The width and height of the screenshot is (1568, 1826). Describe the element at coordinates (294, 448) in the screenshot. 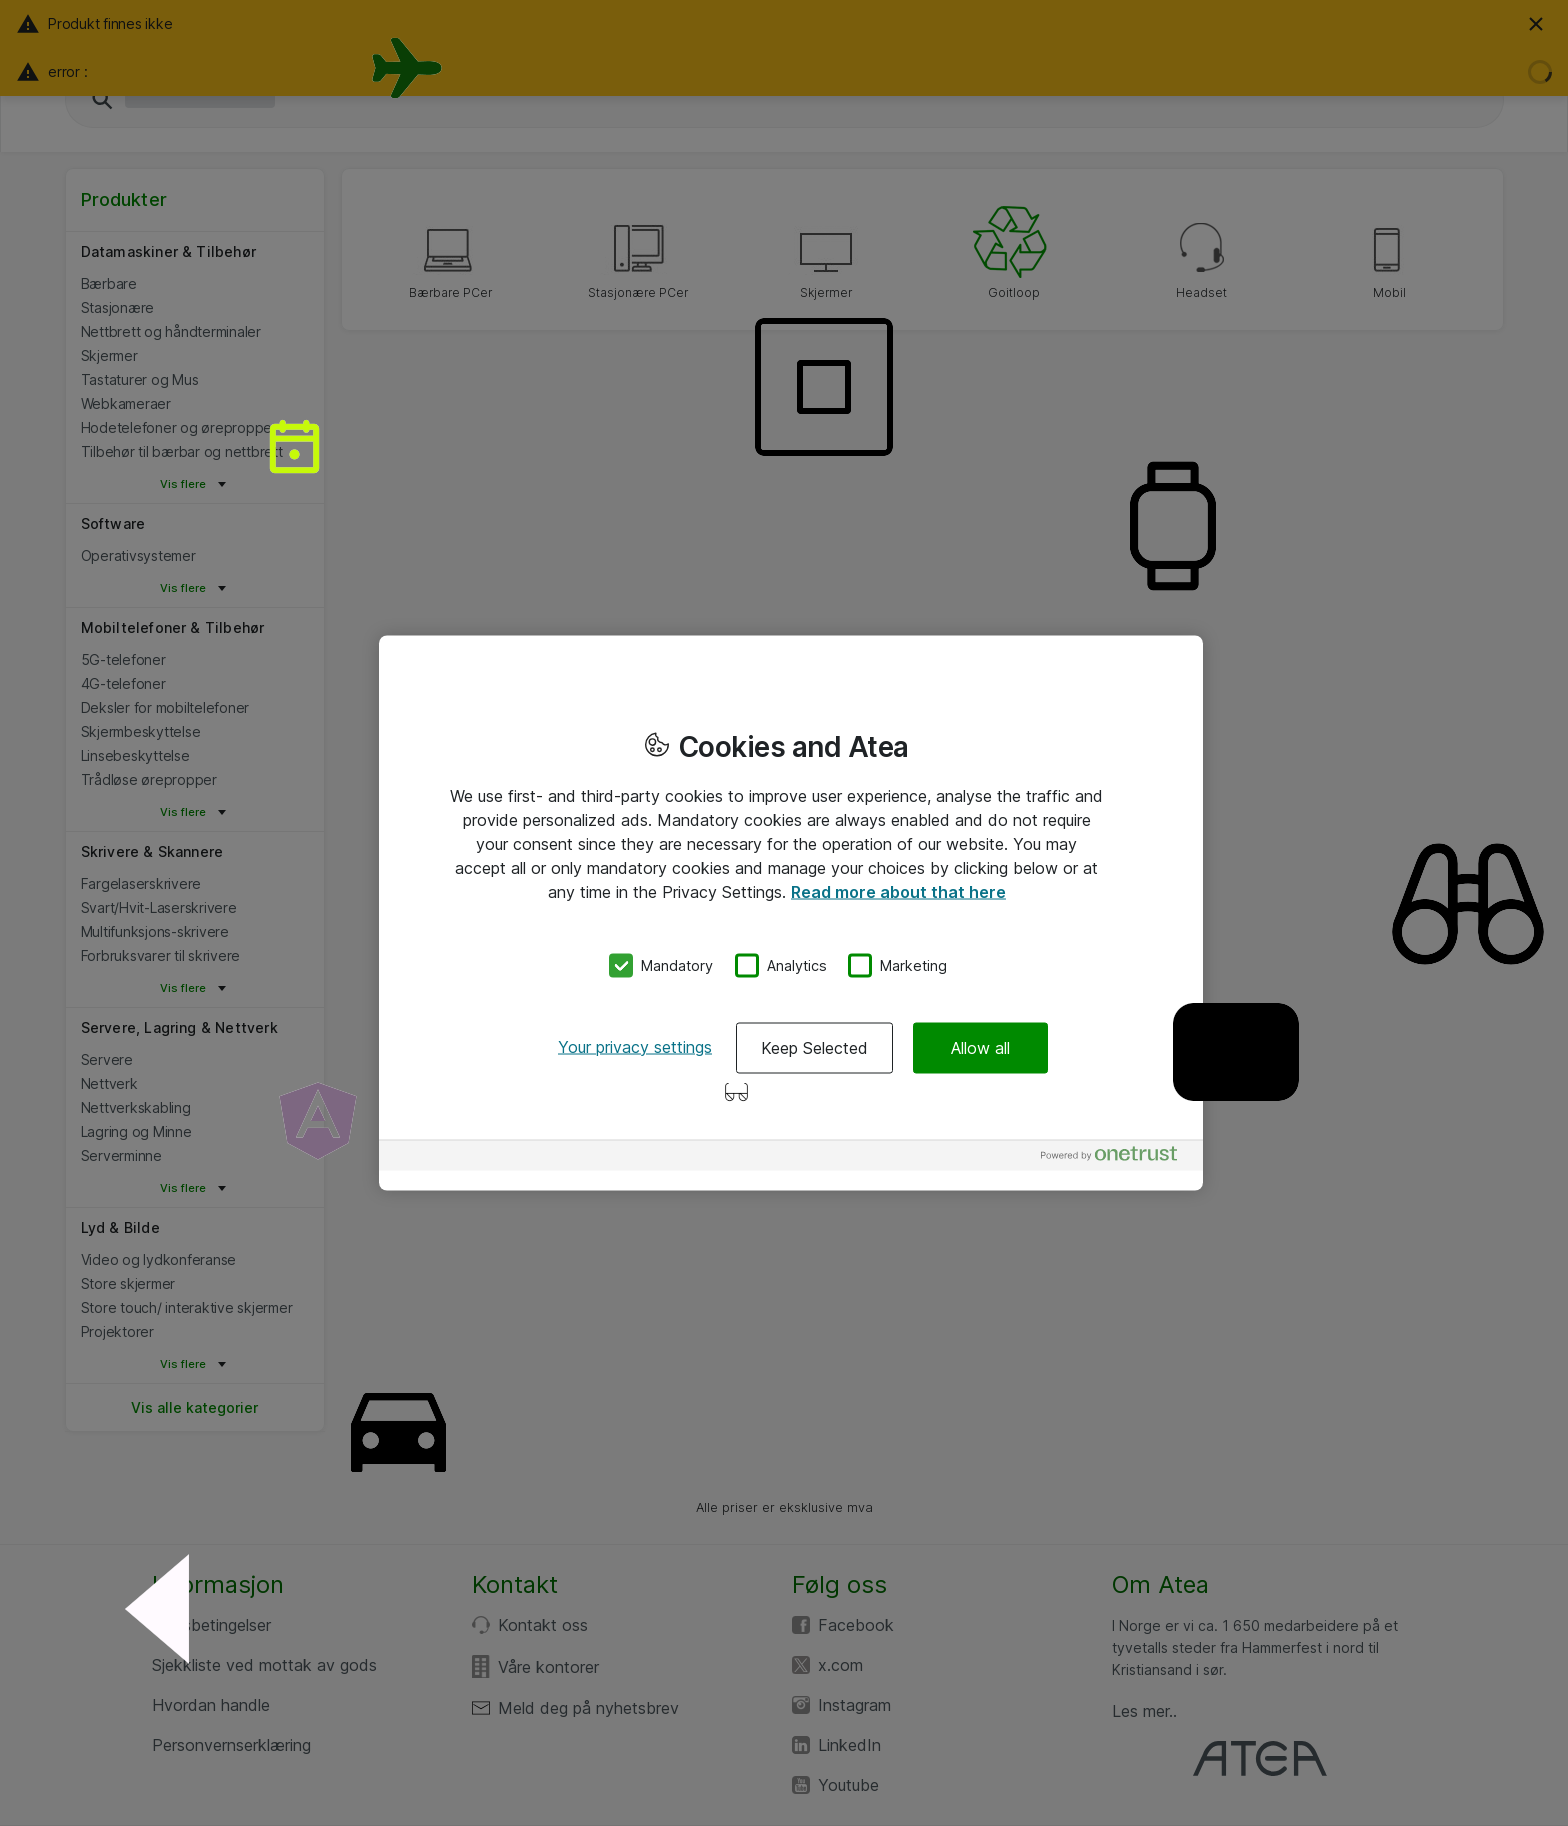

I see `indicates an event or reminder on today's date` at that location.